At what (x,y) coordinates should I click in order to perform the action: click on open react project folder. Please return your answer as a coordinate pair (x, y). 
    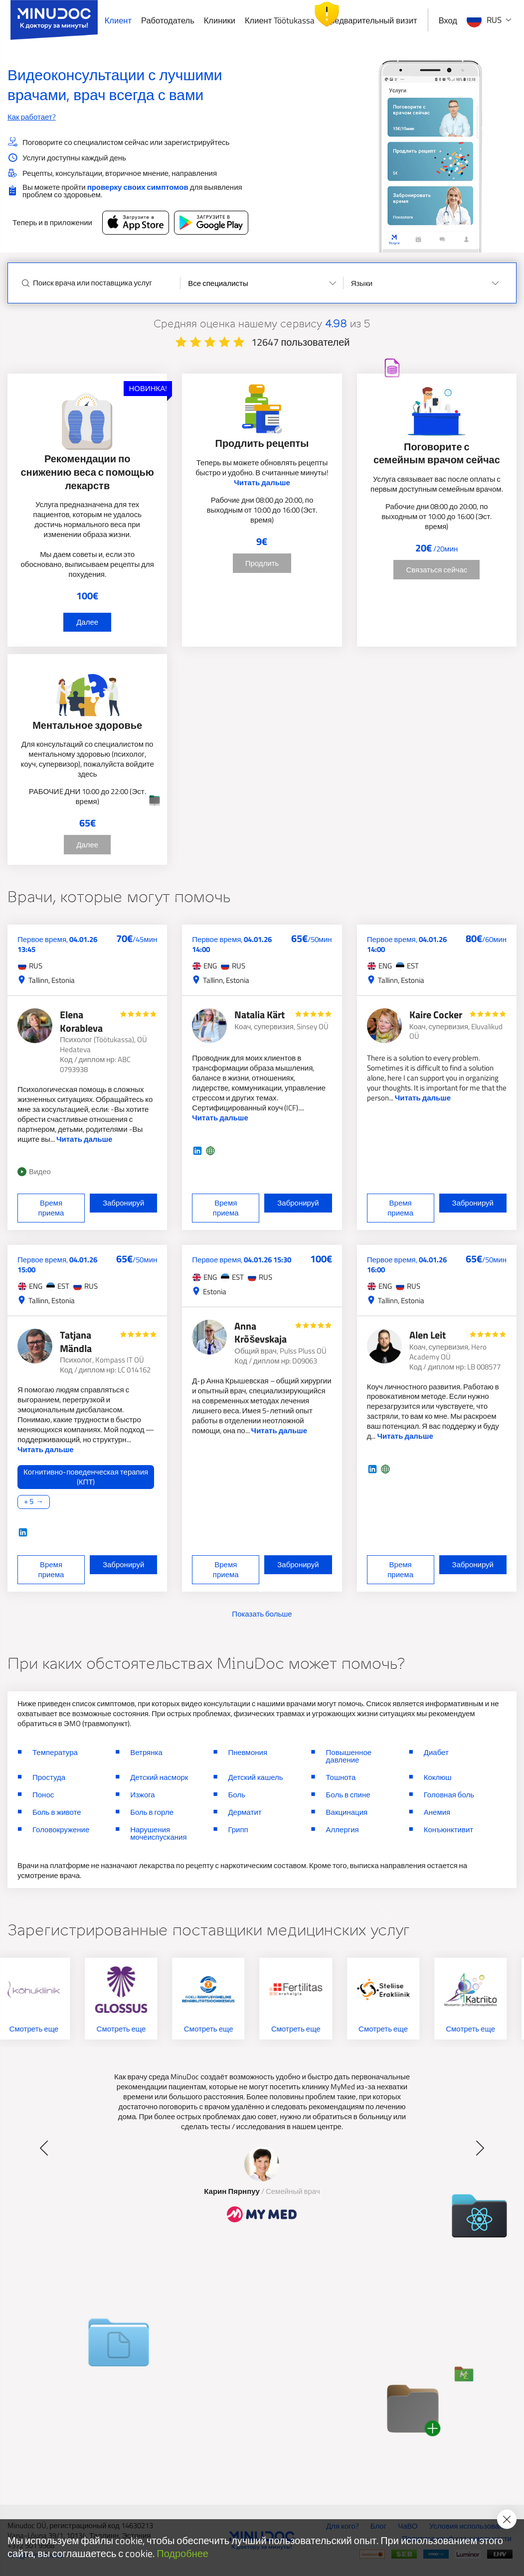
    Looking at the image, I should click on (479, 2217).